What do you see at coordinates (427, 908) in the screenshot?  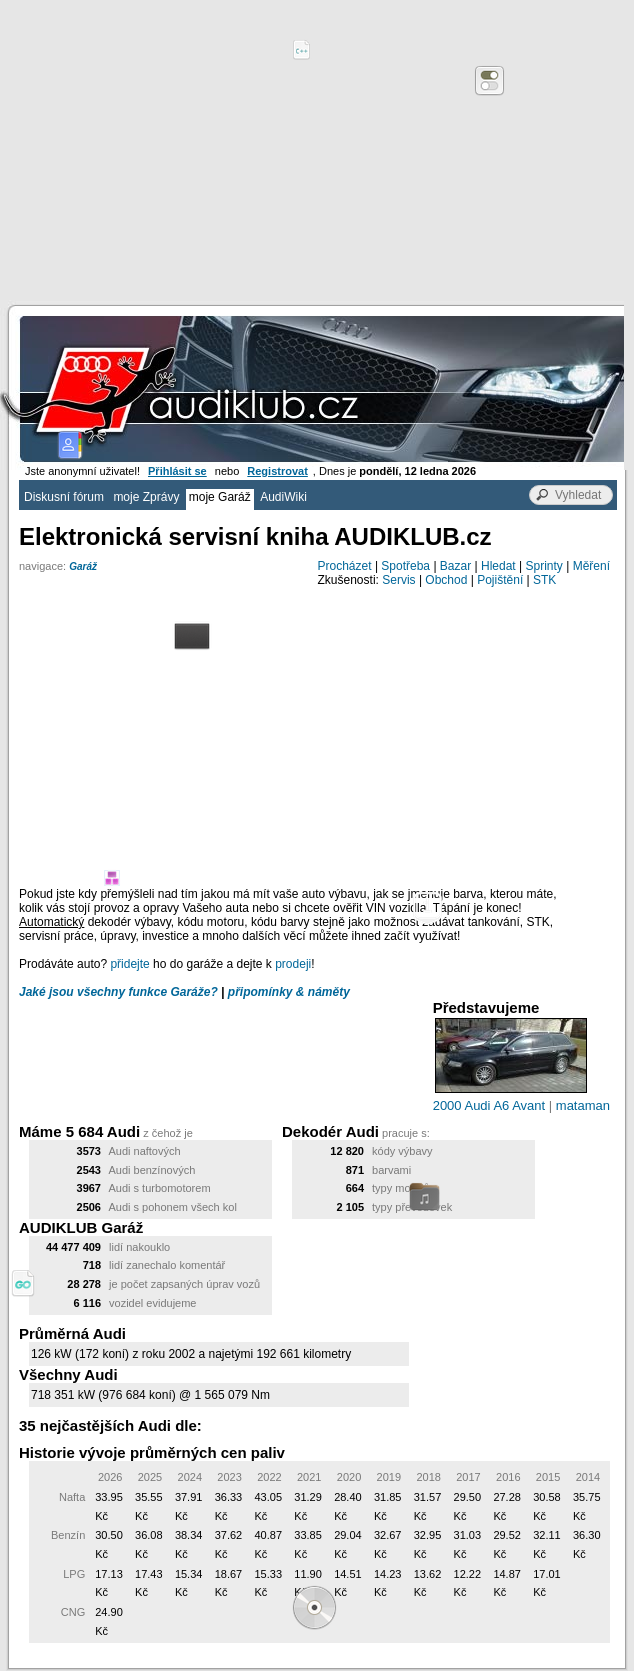 I see `indicates num lock is enabled` at bounding box center [427, 908].